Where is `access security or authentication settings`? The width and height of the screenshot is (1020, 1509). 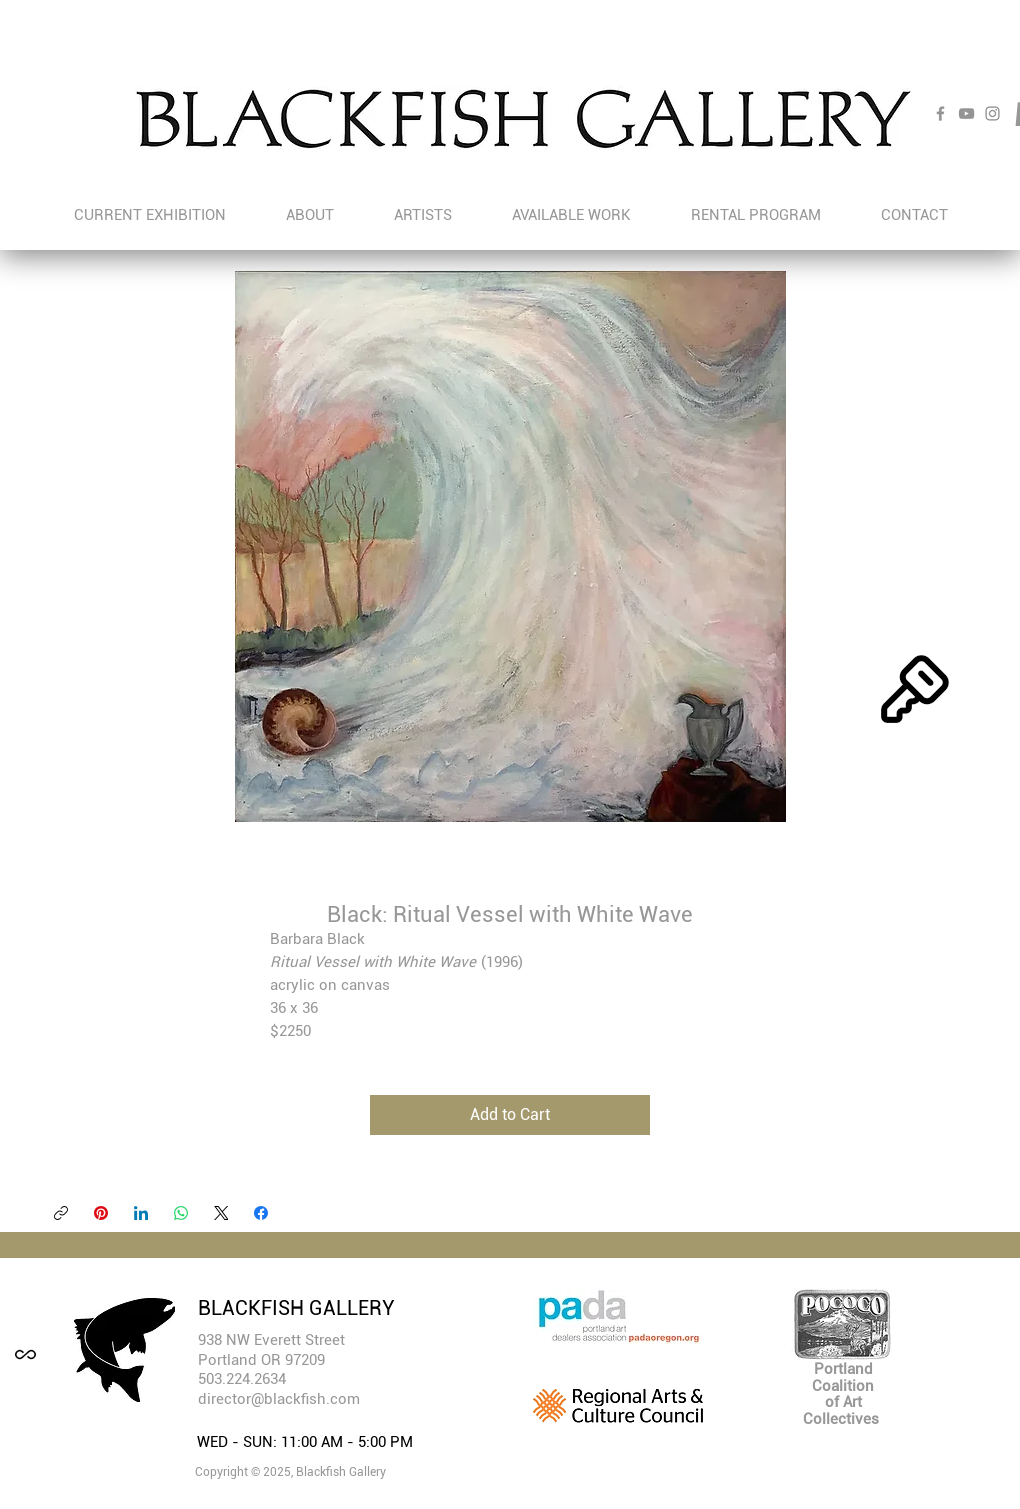 access security or authentication settings is located at coordinates (915, 689).